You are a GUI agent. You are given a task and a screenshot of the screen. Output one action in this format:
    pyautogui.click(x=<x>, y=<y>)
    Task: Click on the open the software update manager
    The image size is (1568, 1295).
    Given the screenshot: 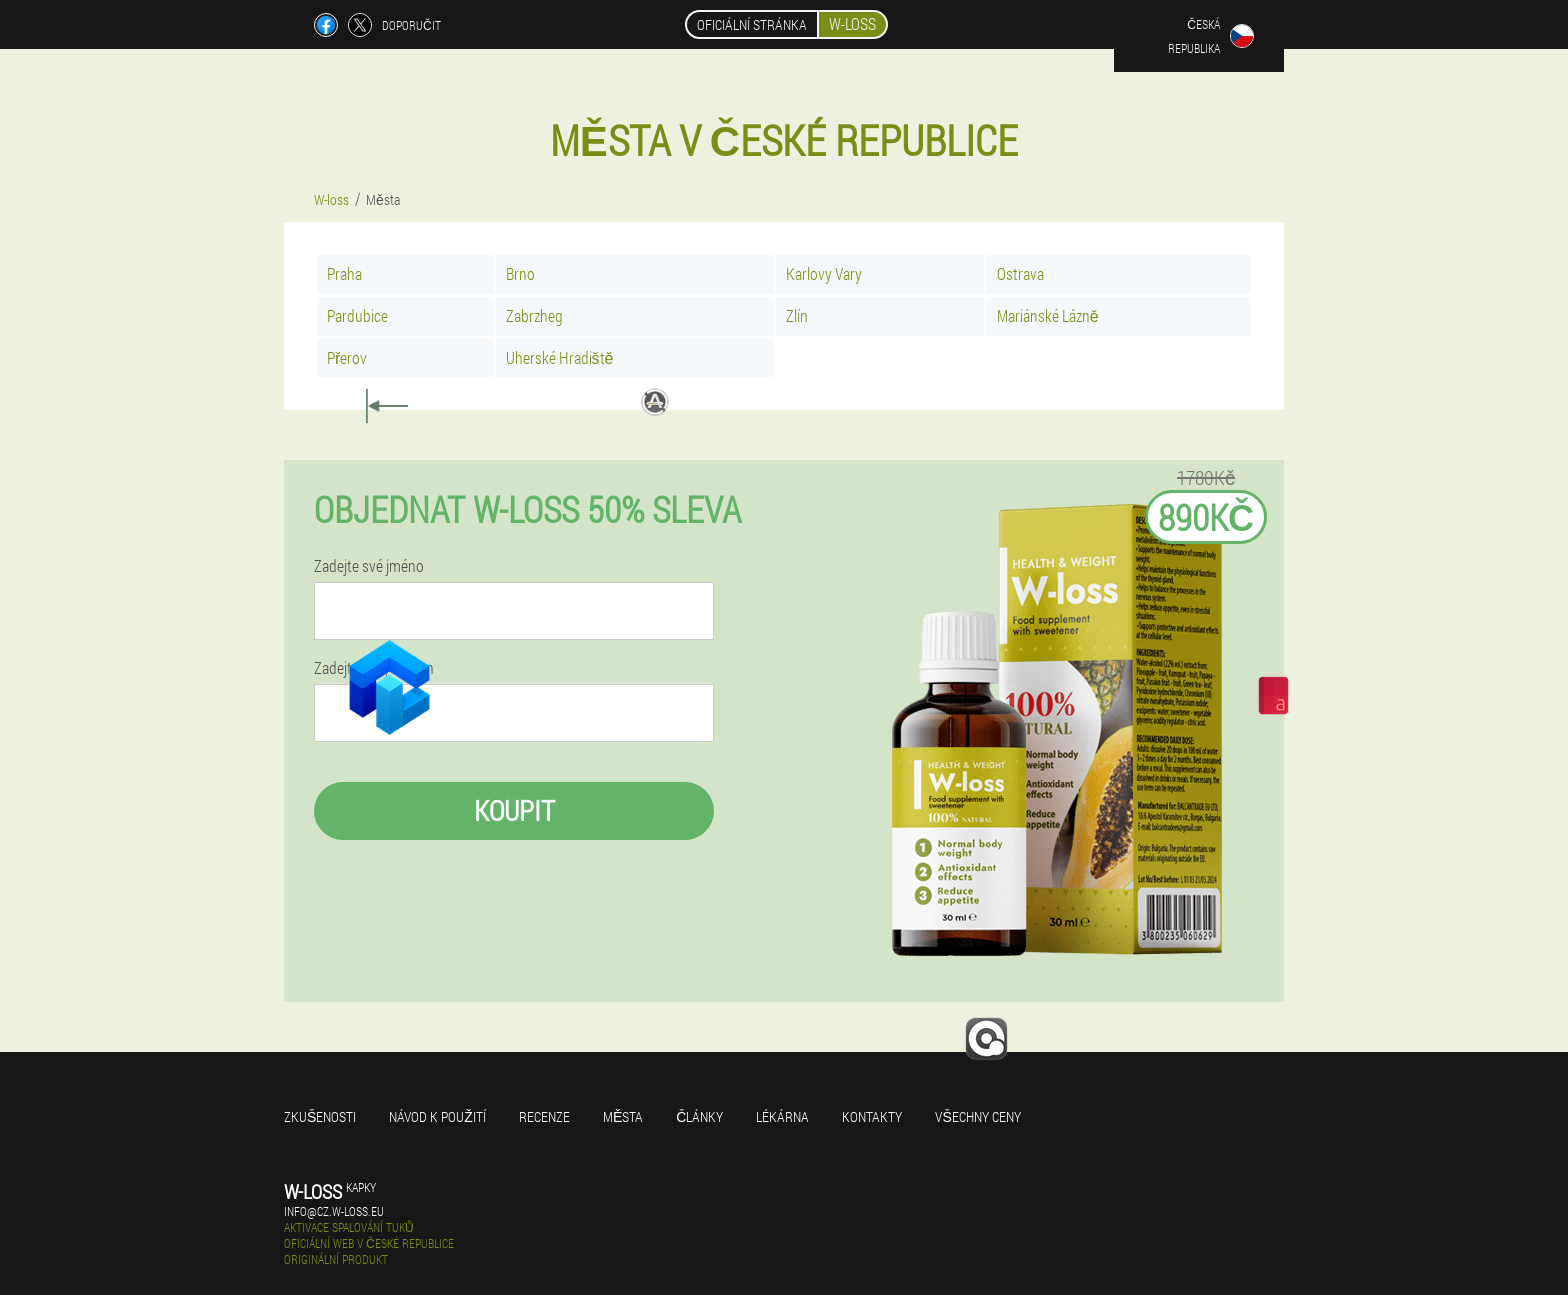 What is the action you would take?
    pyautogui.click(x=655, y=402)
    